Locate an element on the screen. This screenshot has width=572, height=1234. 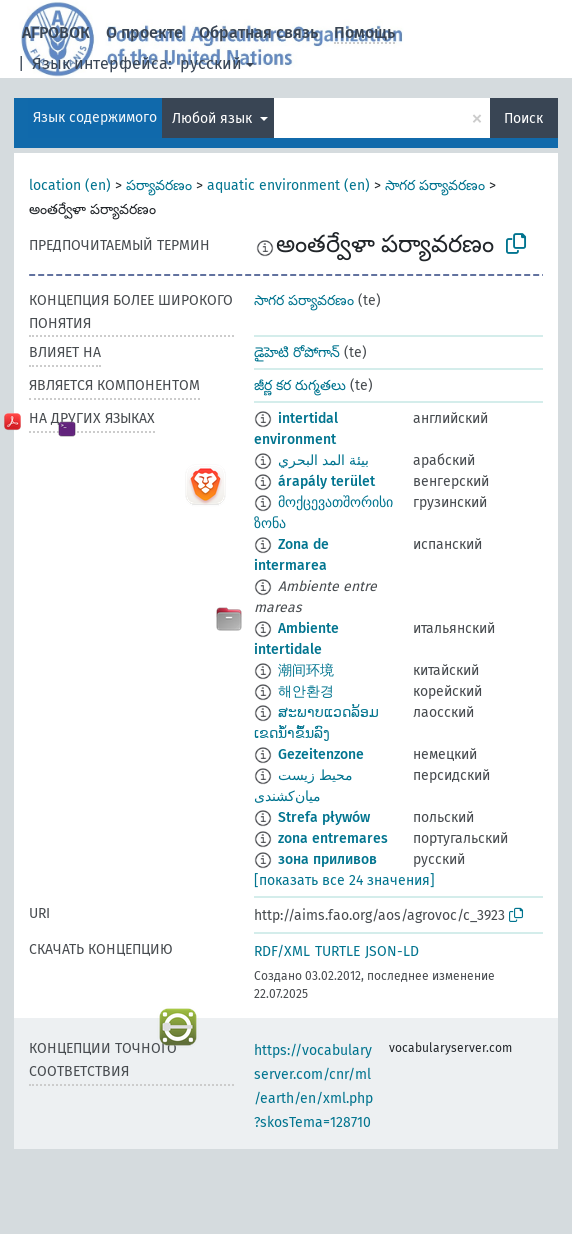
open adobe acrobat reader is located at coordinates (12, 421).